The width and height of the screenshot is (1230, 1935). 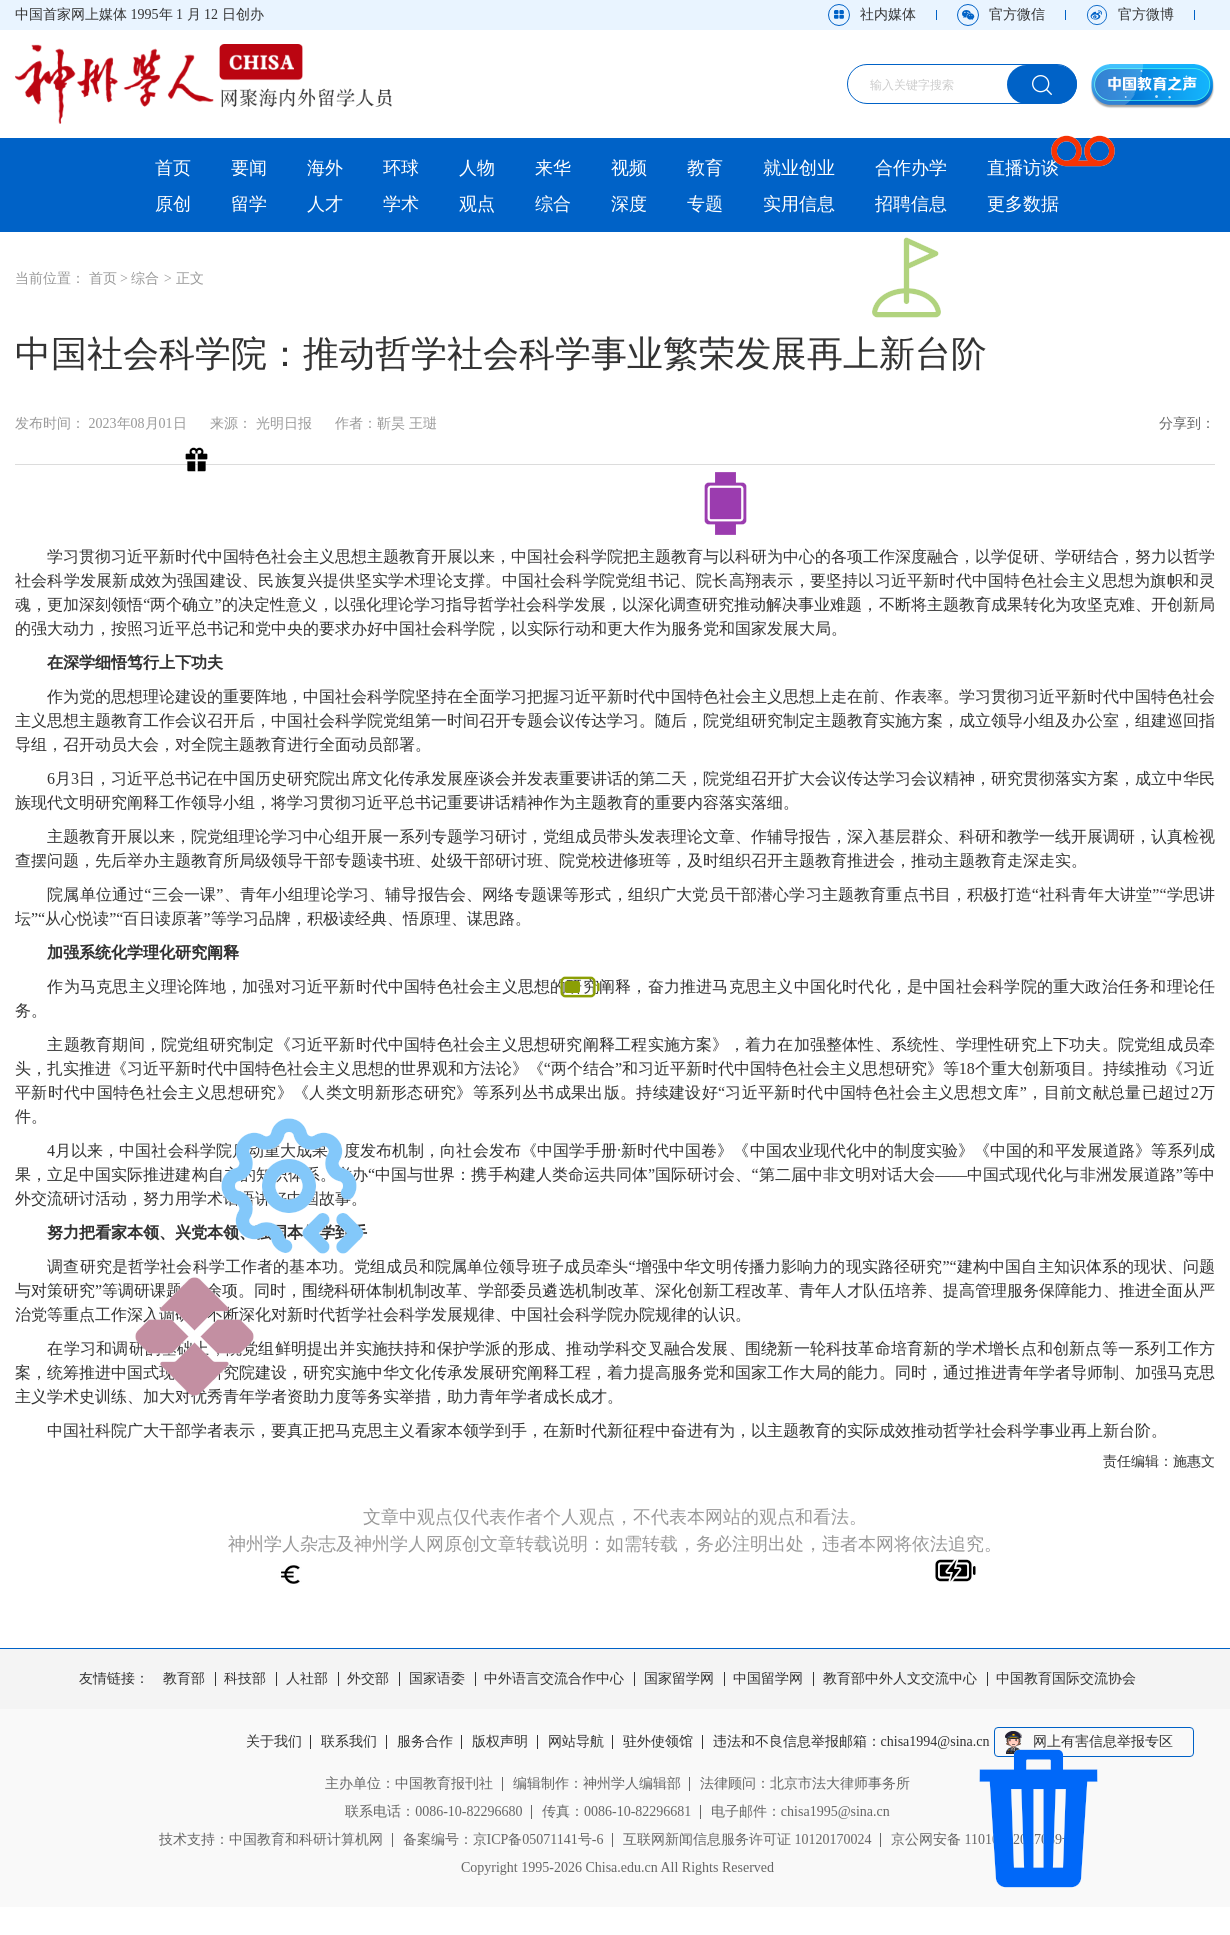 I want to click on indicates device is currently charging, so click(x=955, y=1570).